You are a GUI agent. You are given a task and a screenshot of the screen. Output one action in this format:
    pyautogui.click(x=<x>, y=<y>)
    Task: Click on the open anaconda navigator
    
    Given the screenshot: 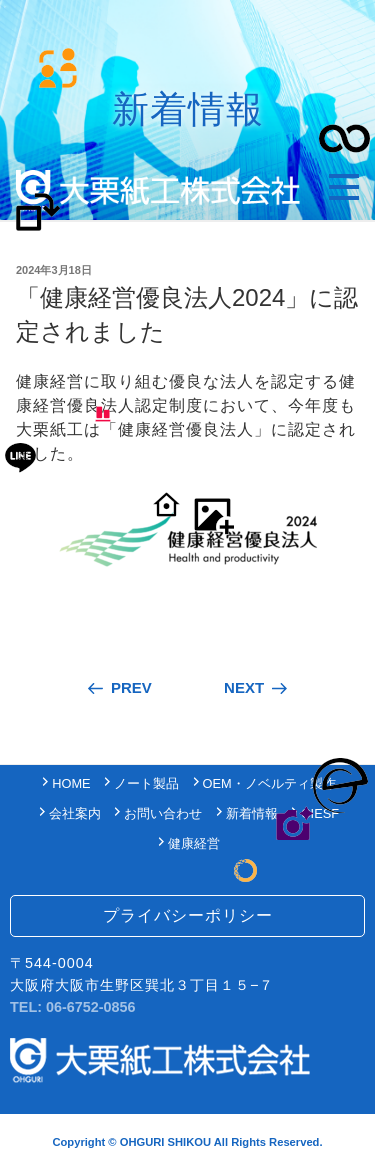 What is the action you would take?
    pyautogui.click(x=245, y=870)
    